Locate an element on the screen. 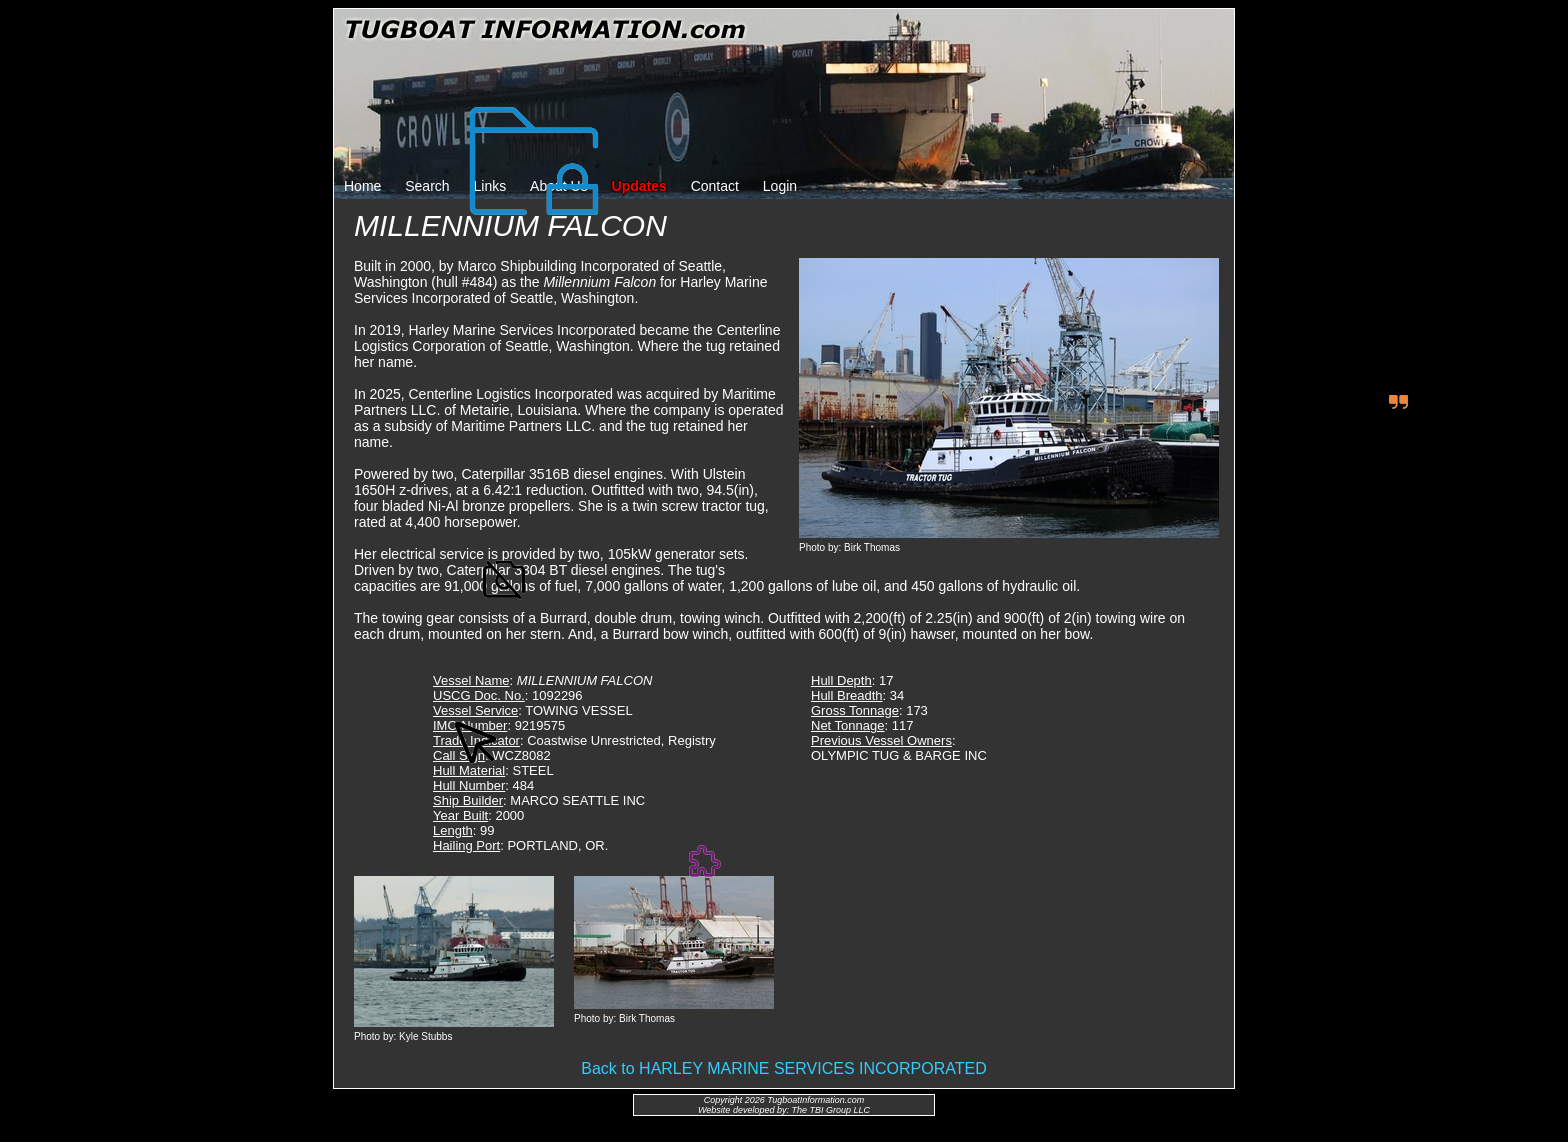 This screenshot has width=1568, height=1142. access a password-protected folder is located at coordinates (534, 161).